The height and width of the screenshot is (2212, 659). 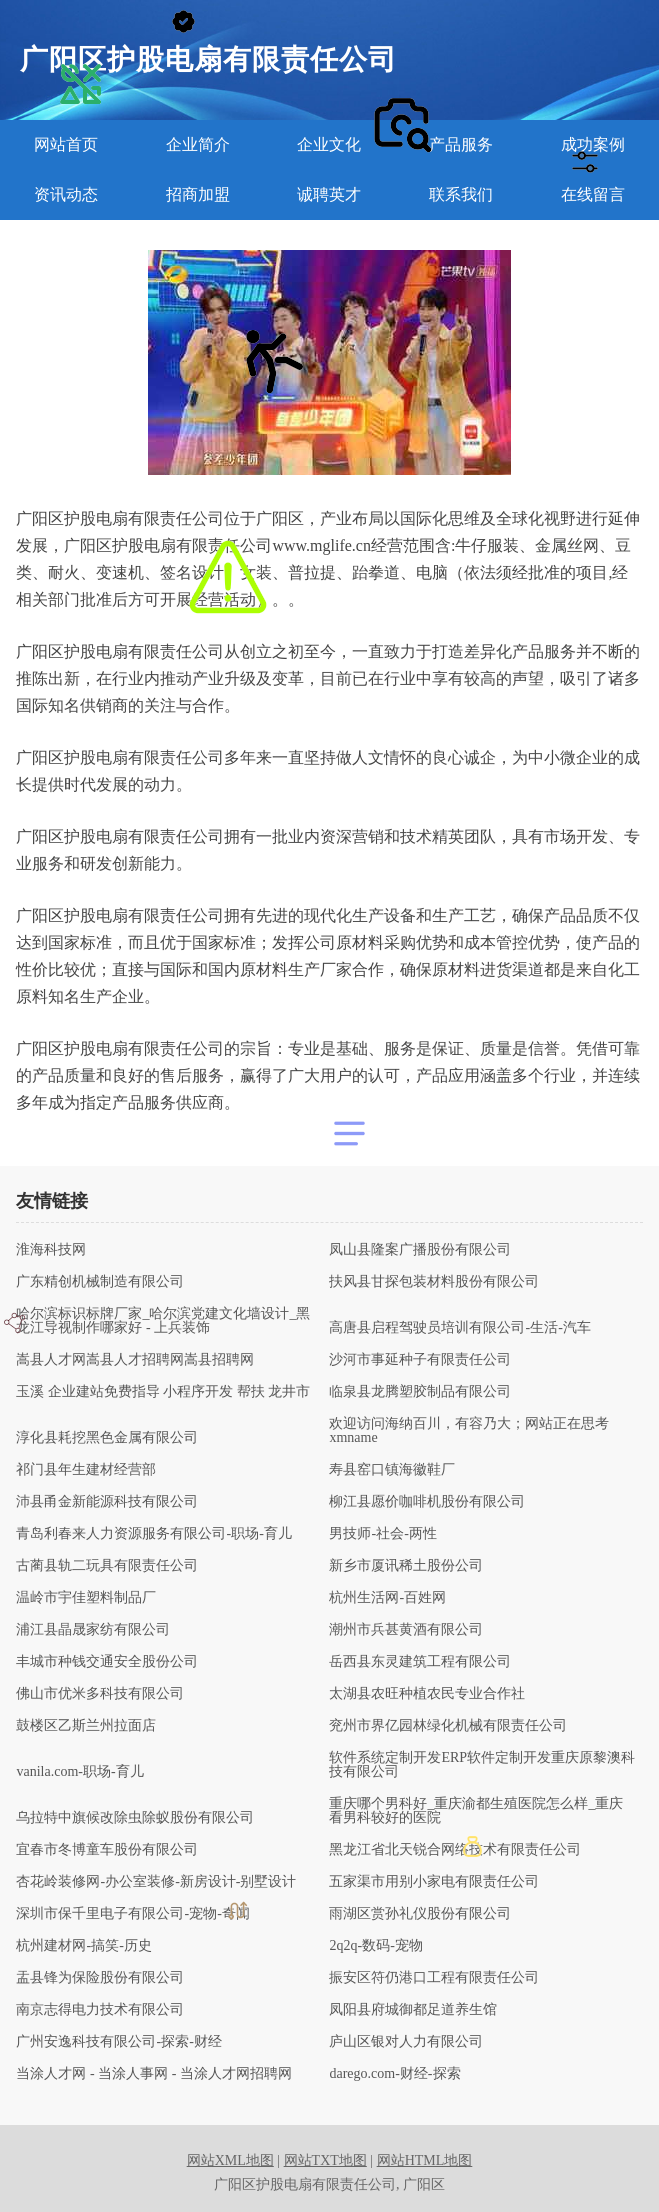 I want to click on create a polygon shape or selection, so click(x=15, y=1323).